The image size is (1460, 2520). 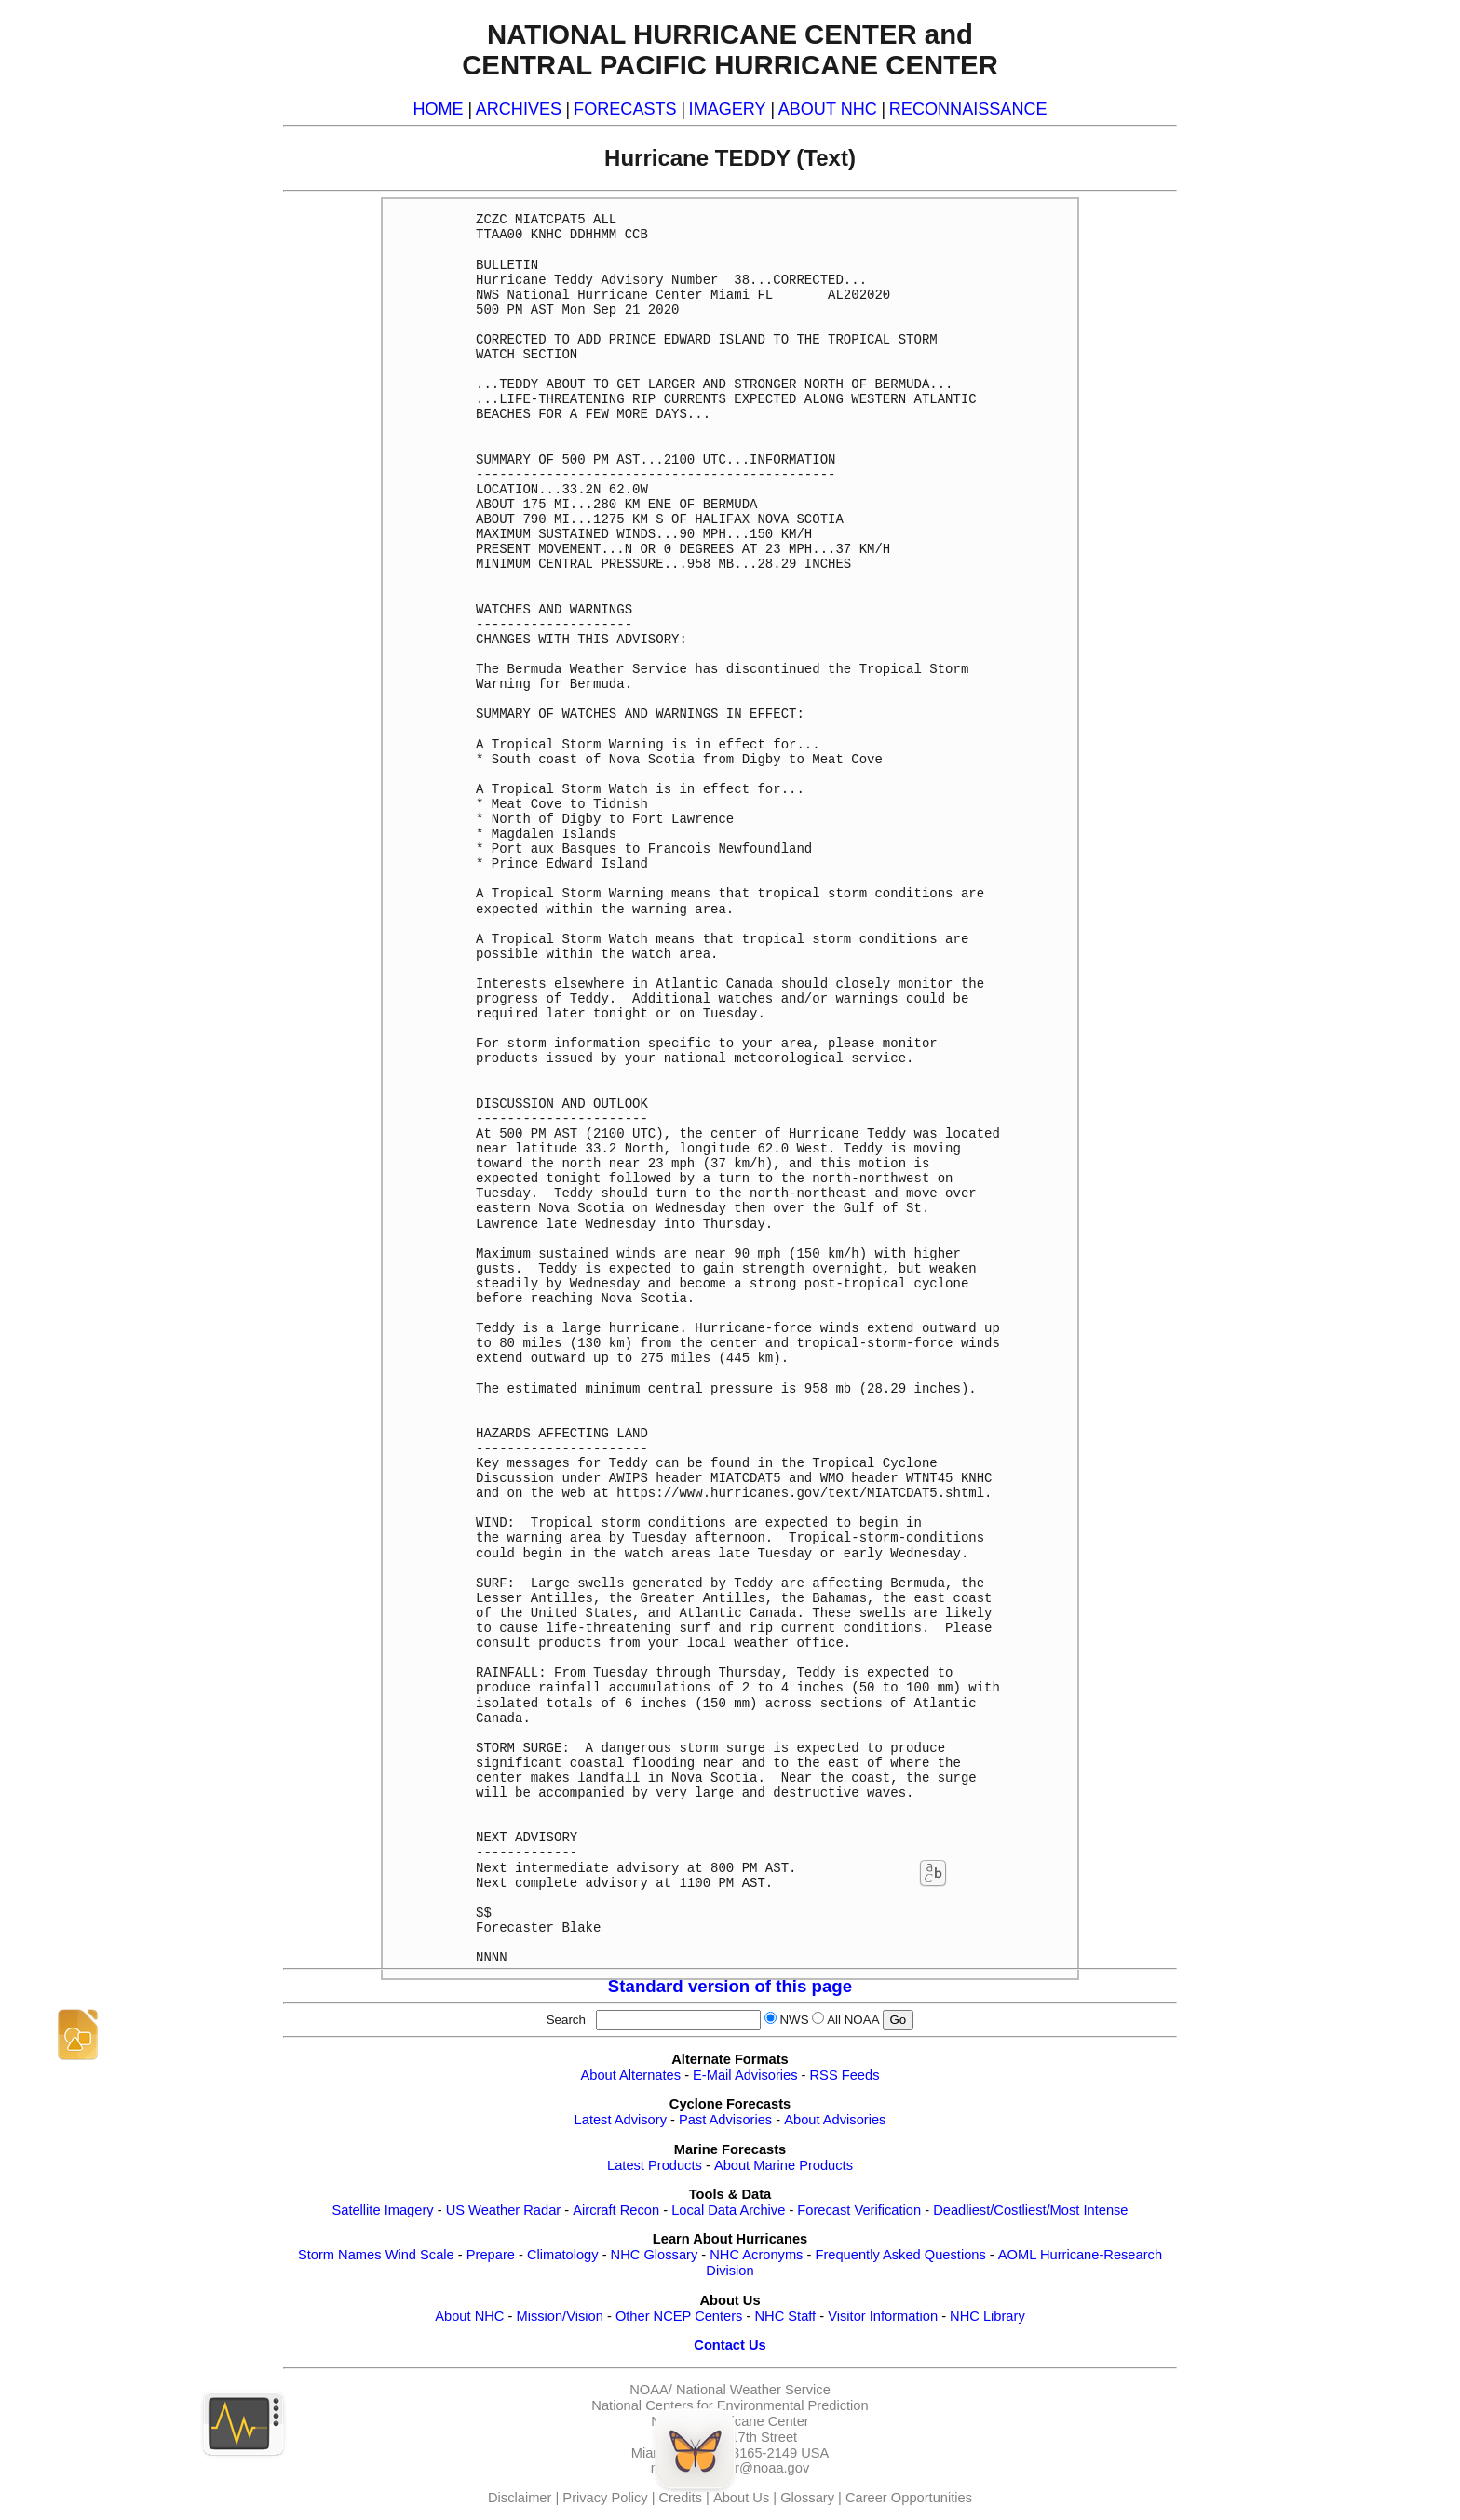 What do you see at coordinates (243, 2423) in the screenshot?
I see `open system monitor to view CPU, memory, and process activity` at bounding box center [243, 2423].